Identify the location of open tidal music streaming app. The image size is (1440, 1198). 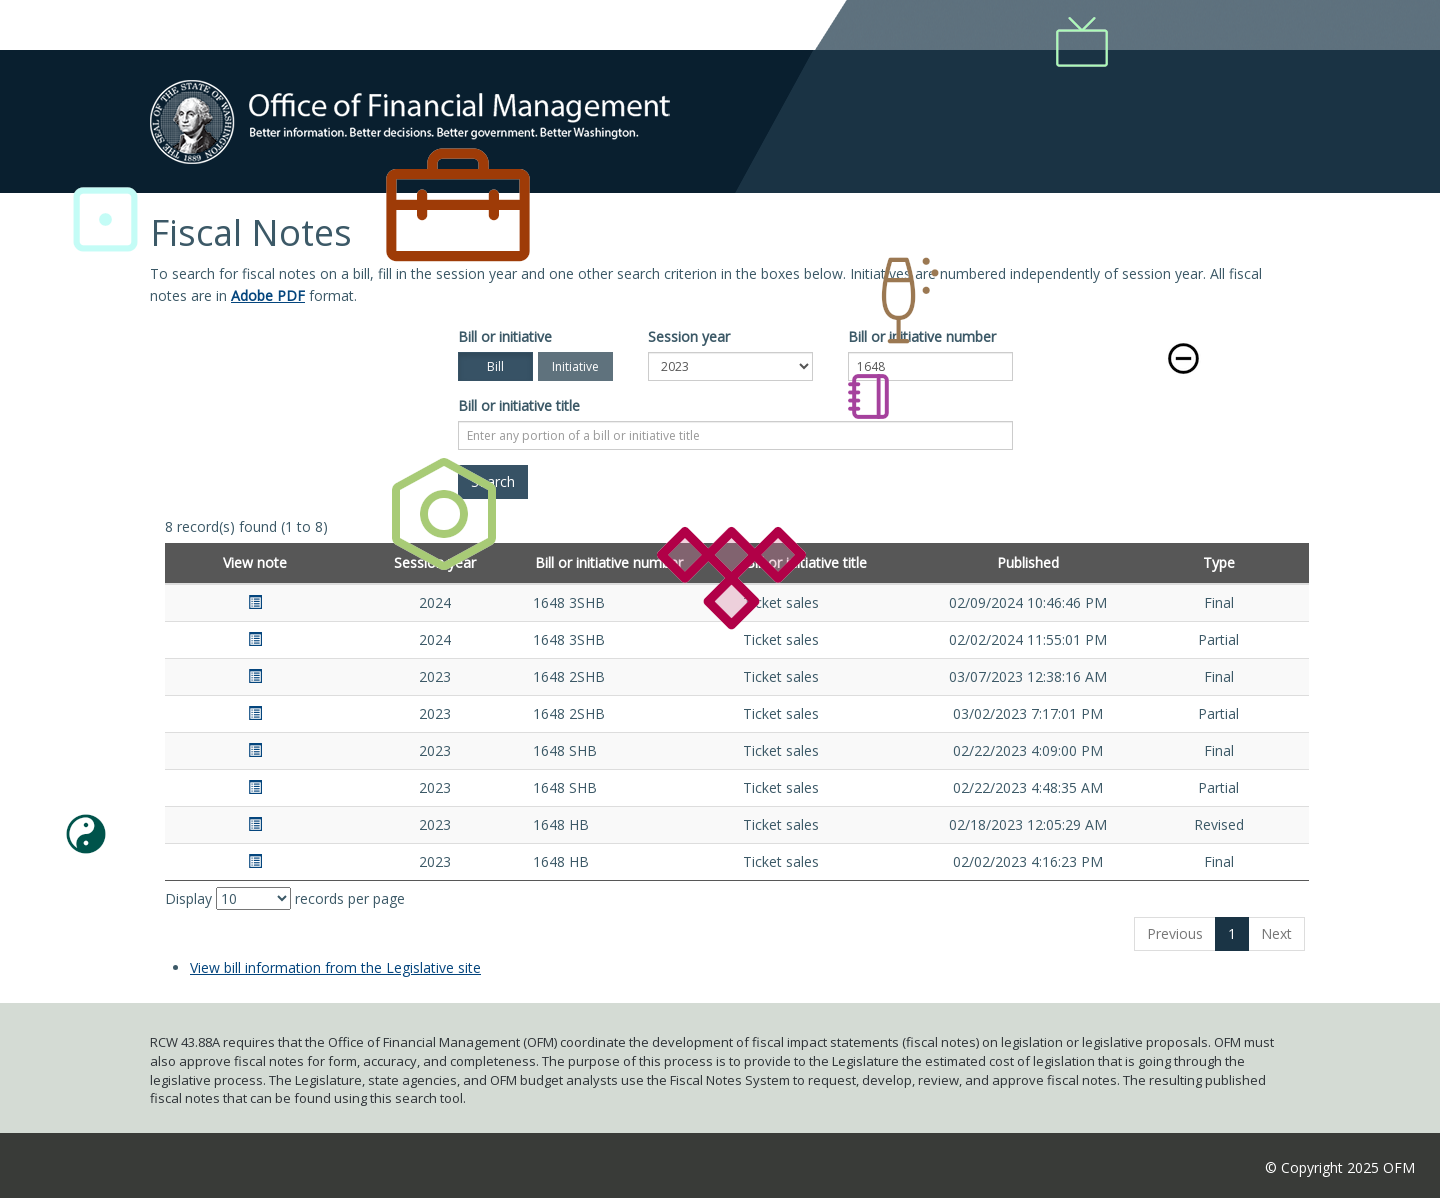
(731, 573).